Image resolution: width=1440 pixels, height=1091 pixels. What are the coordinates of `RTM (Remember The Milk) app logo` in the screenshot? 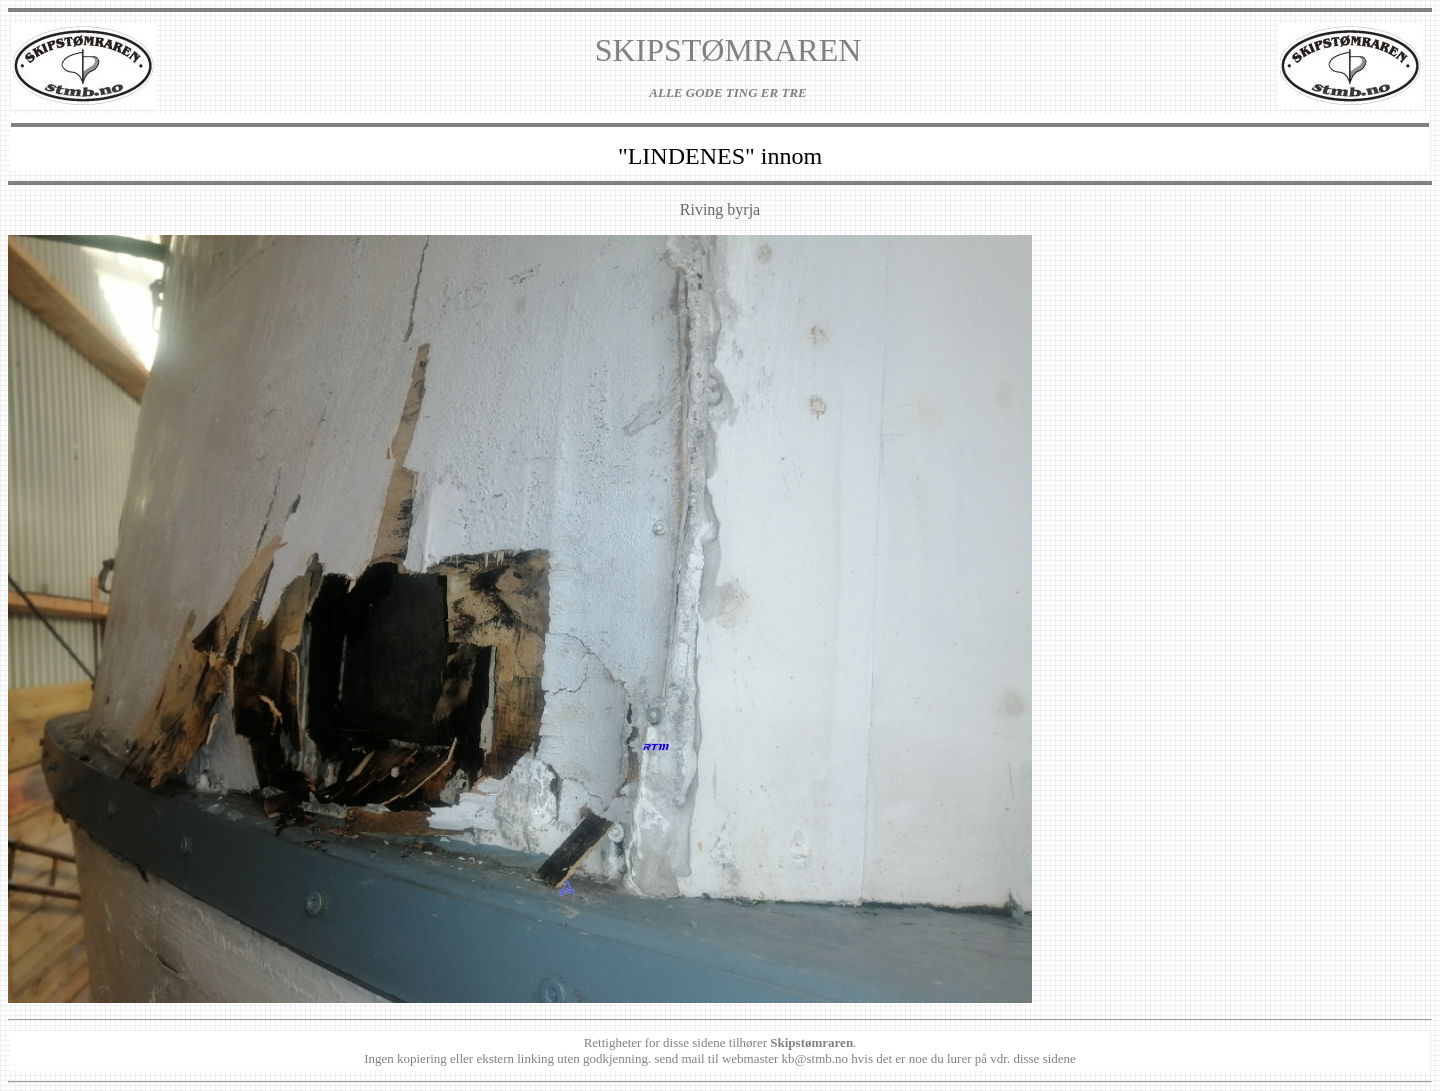 It's located at (656, 747).